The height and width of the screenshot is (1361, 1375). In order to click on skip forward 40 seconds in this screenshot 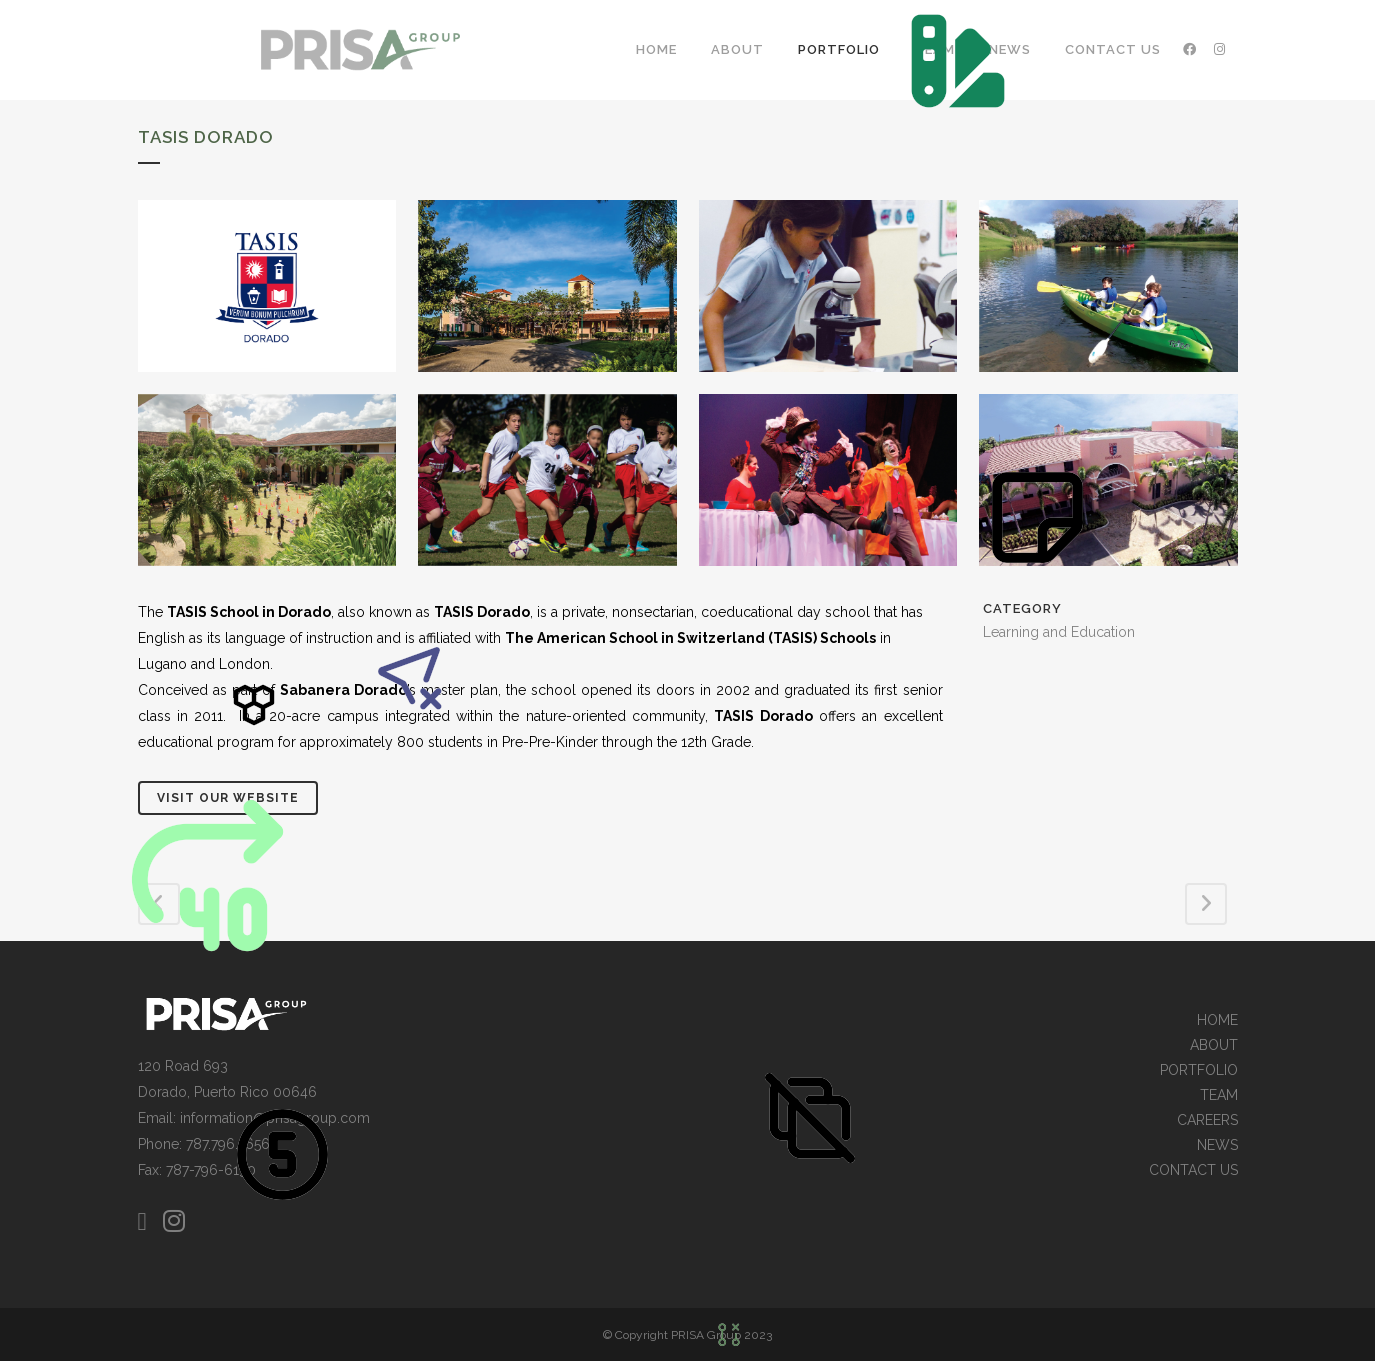, I will do `click(211, 879)`.